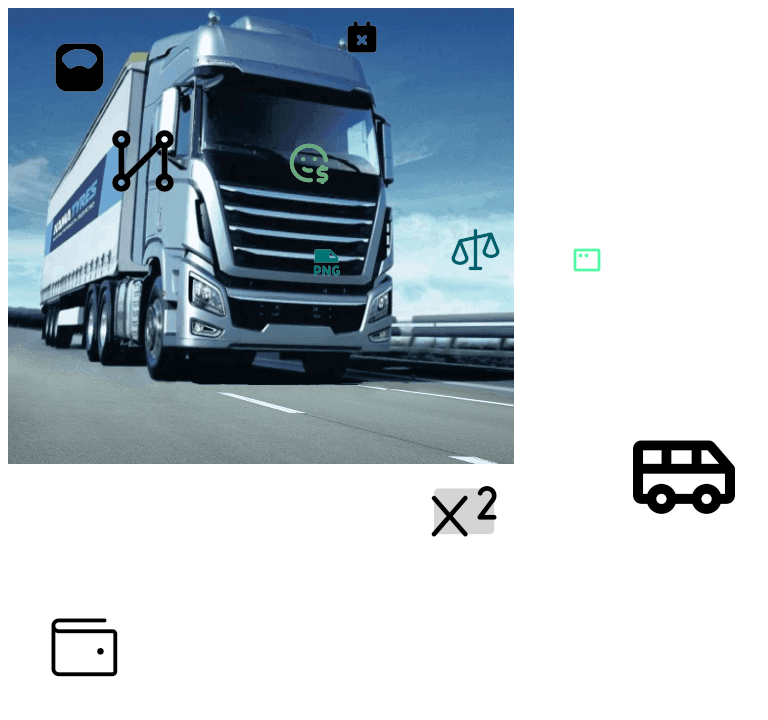 This screenshot has height=720, width=768. I want to click on connect nodes or data points, so click(143, 161).